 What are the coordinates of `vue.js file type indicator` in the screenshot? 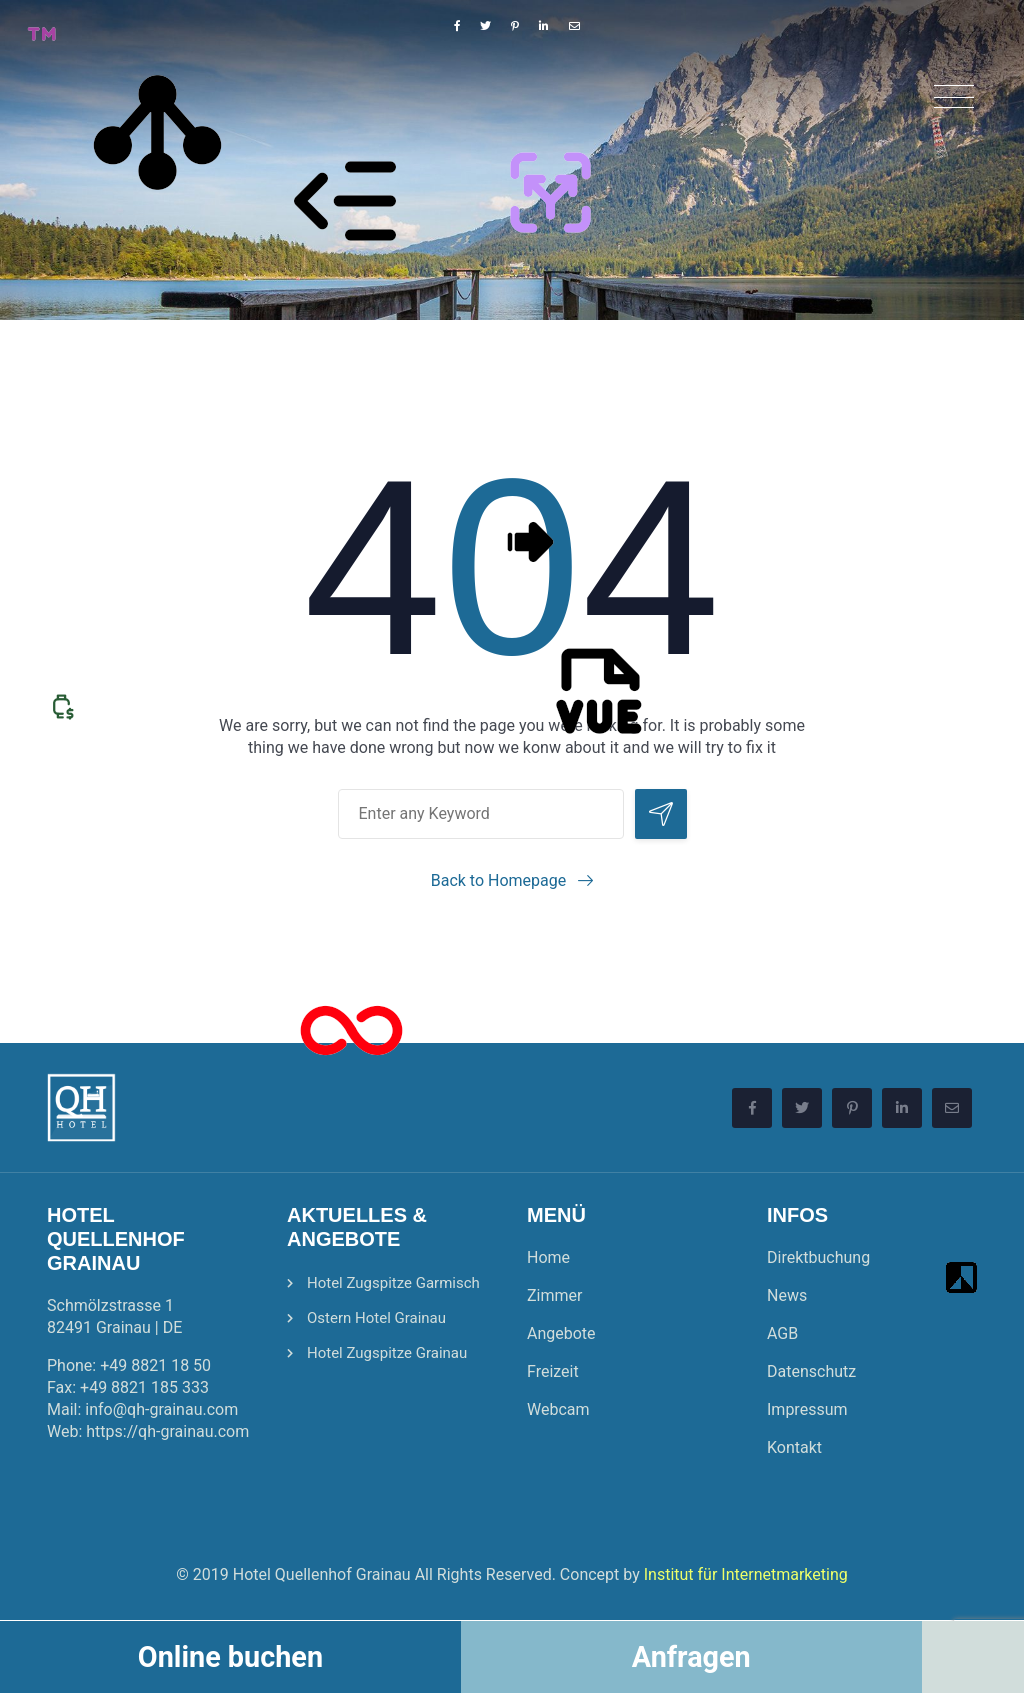 It's located at (600, 694).